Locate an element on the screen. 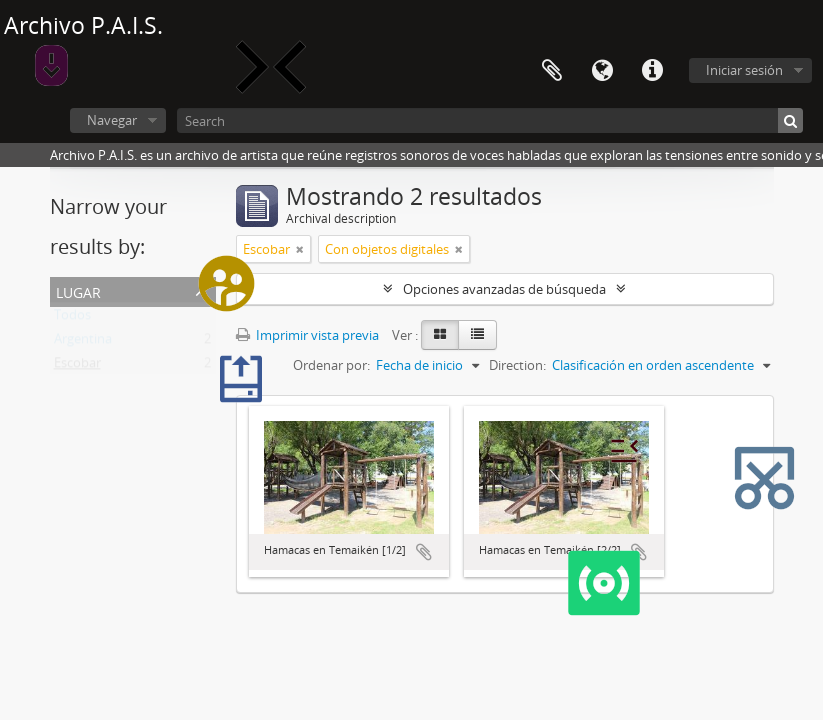 The width and height of the screenshot is (823, 720). collapse the sidebar menu is located at coordinates (624, 451).